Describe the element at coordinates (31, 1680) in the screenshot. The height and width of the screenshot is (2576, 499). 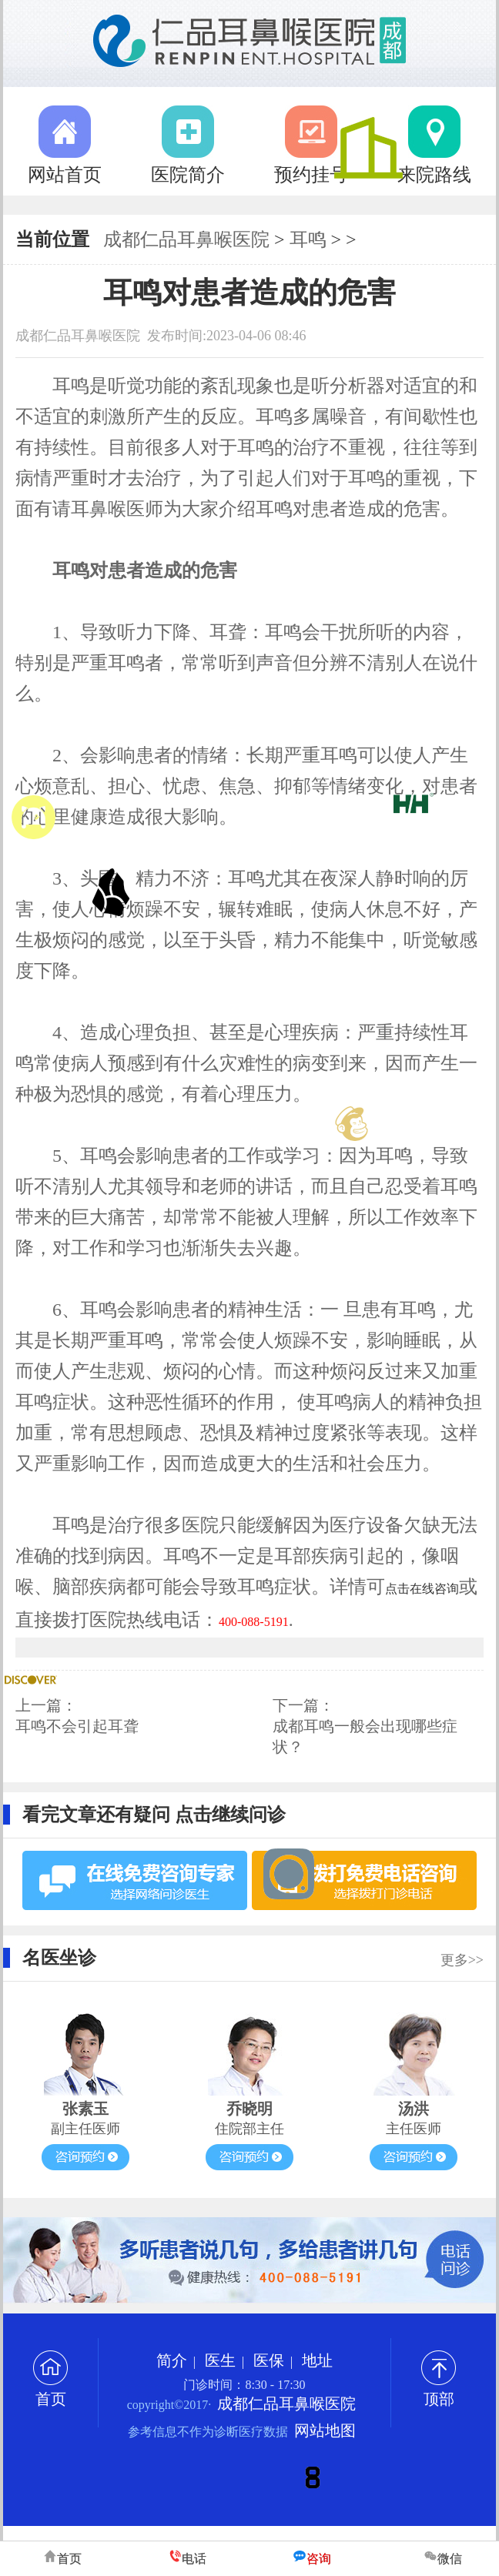
I see `pay with Discover card` at that location.